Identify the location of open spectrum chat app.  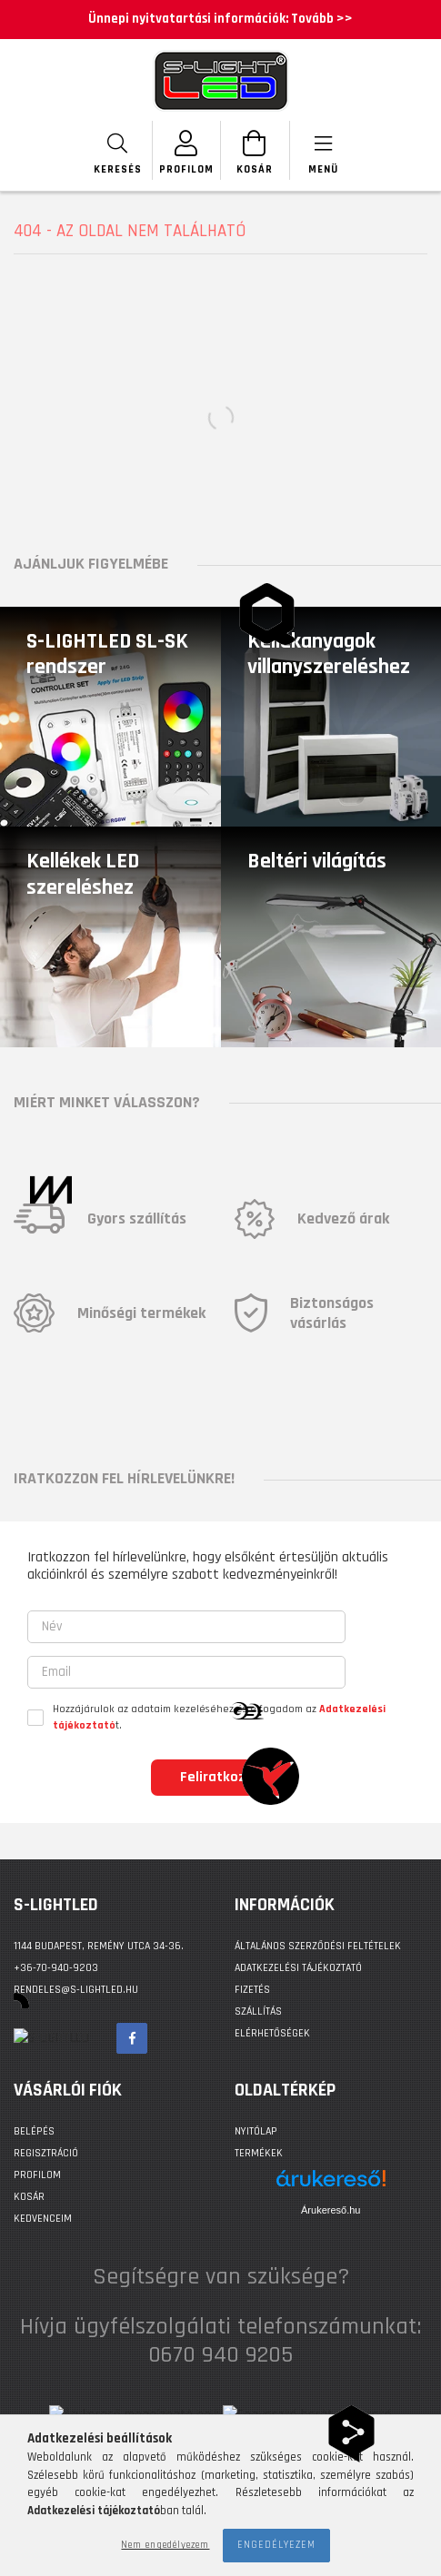
(21, 2000).